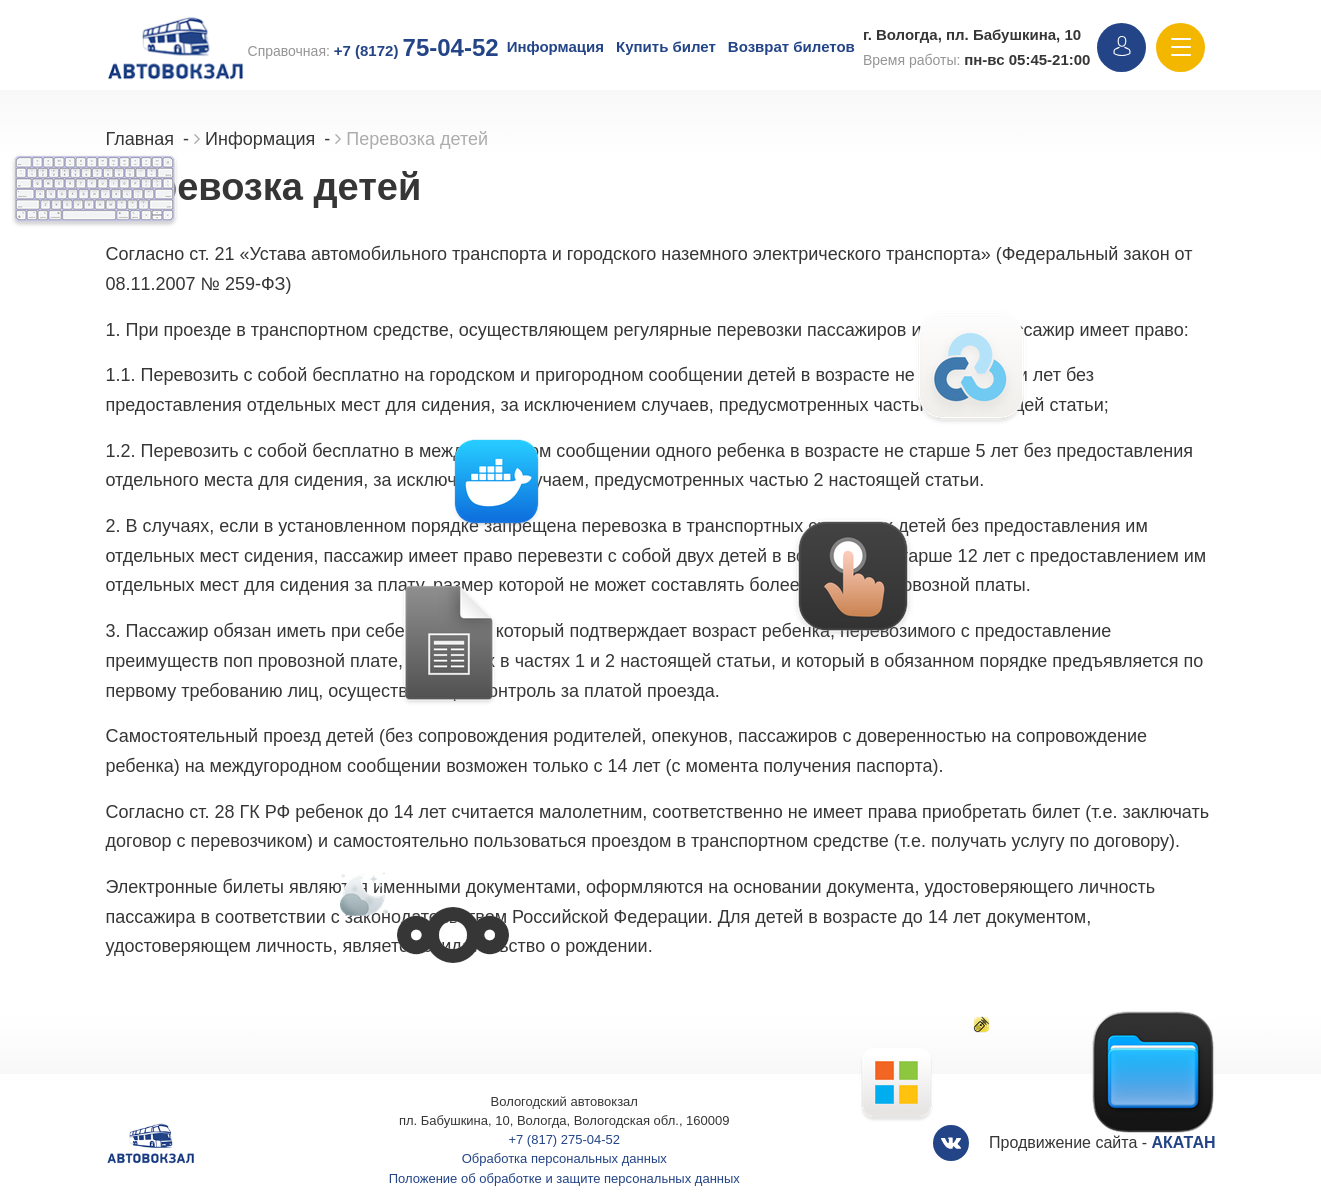 The image size is (1321, 1201). I want to click on open community remote app, so click(981, 1024).